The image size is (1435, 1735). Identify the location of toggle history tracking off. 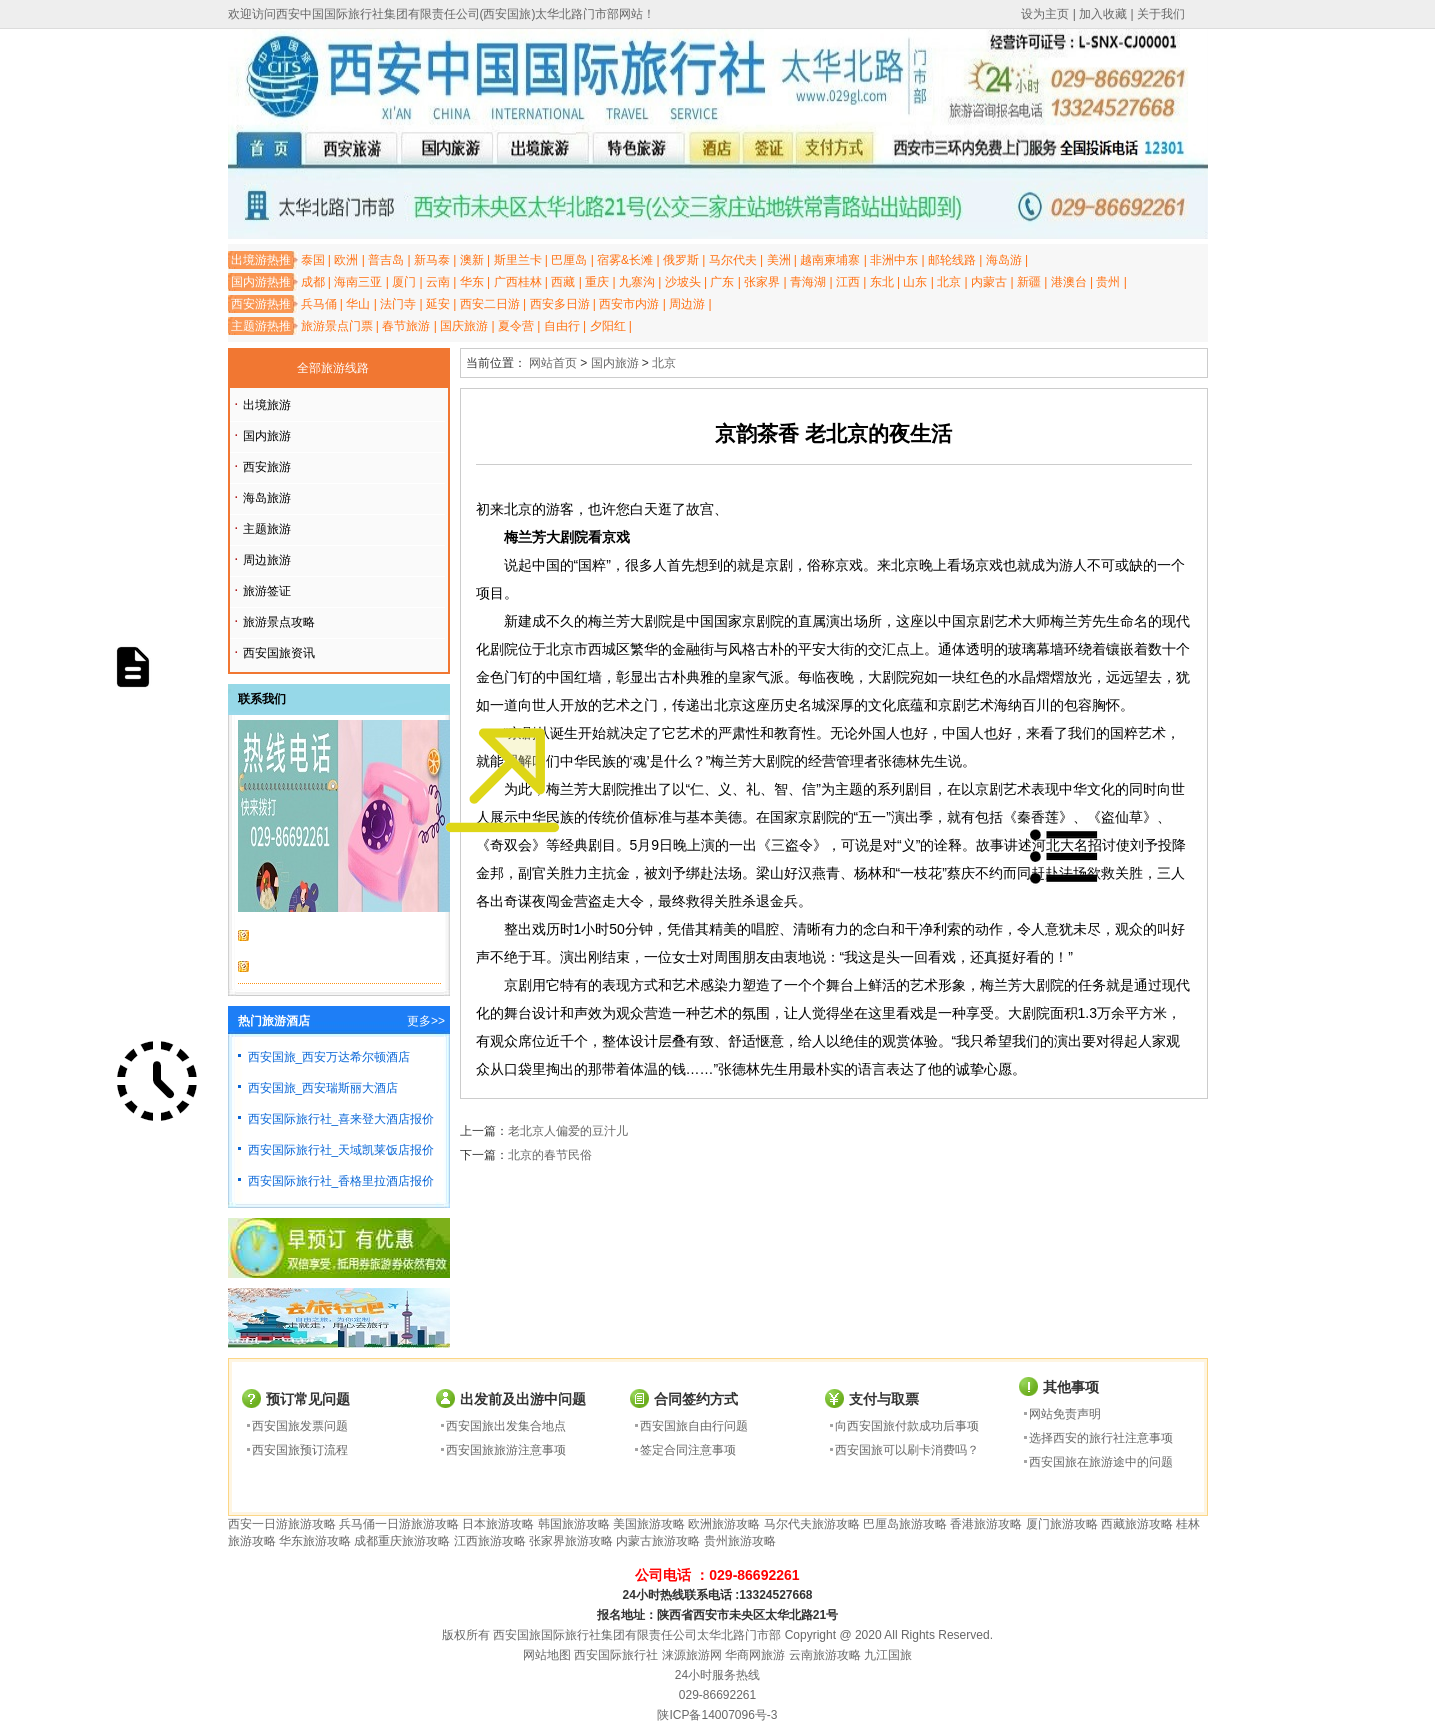
(157, 1081).